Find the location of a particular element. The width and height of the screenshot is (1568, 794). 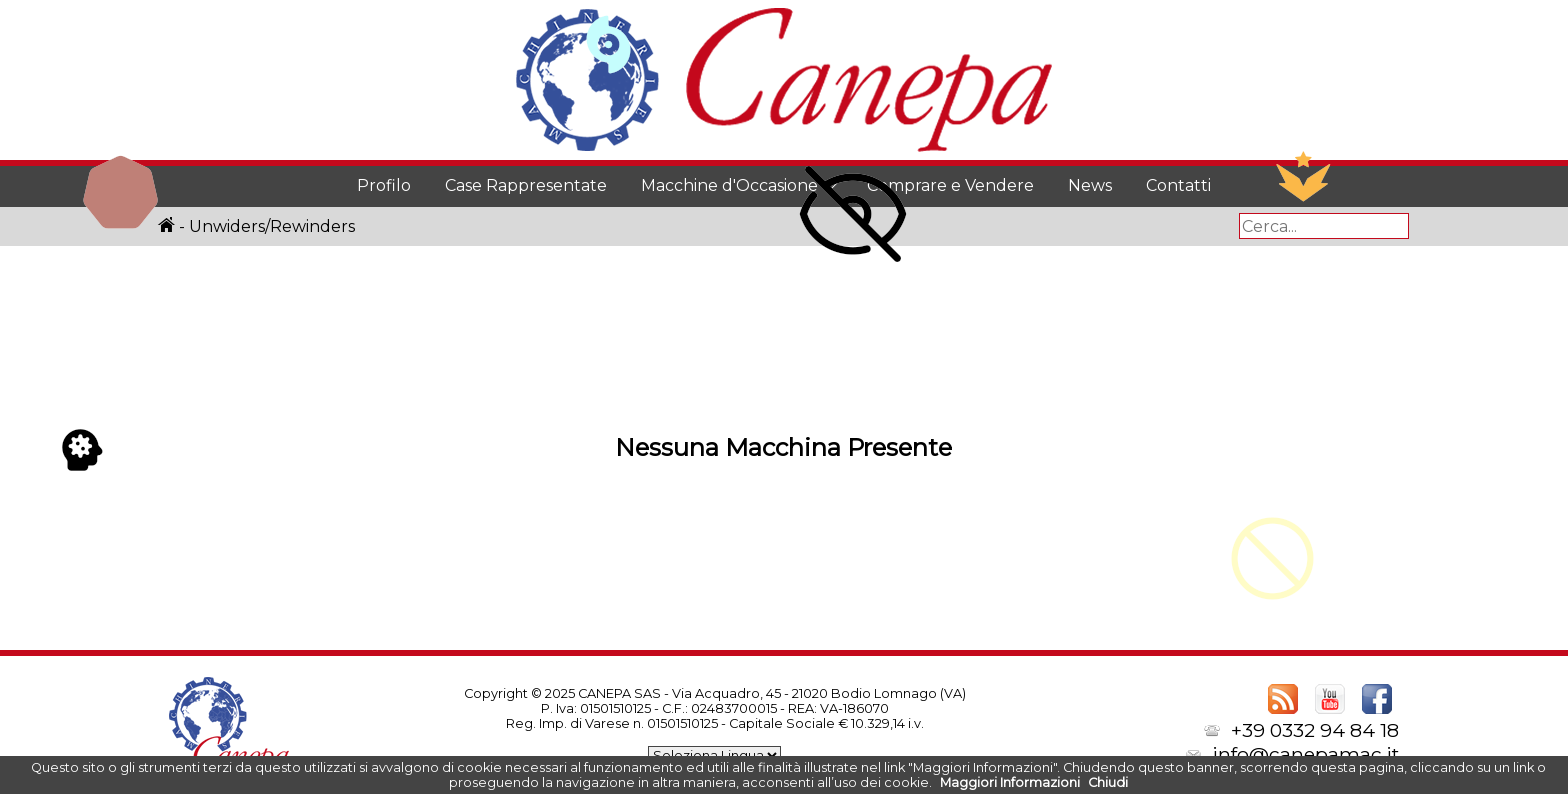

a heptagon shape indicator is located at coordinates (120, 194).